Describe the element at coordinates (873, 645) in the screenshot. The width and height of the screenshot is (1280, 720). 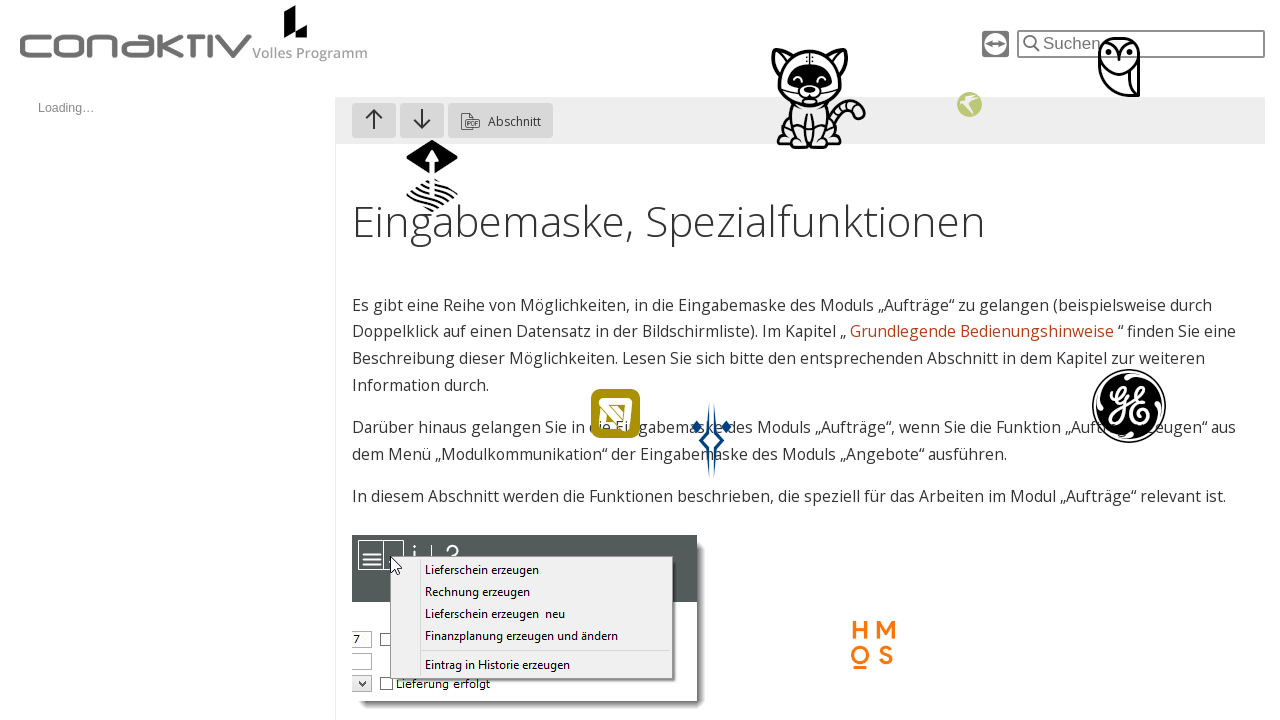
I see `harmonyos operating system logo` at that location.